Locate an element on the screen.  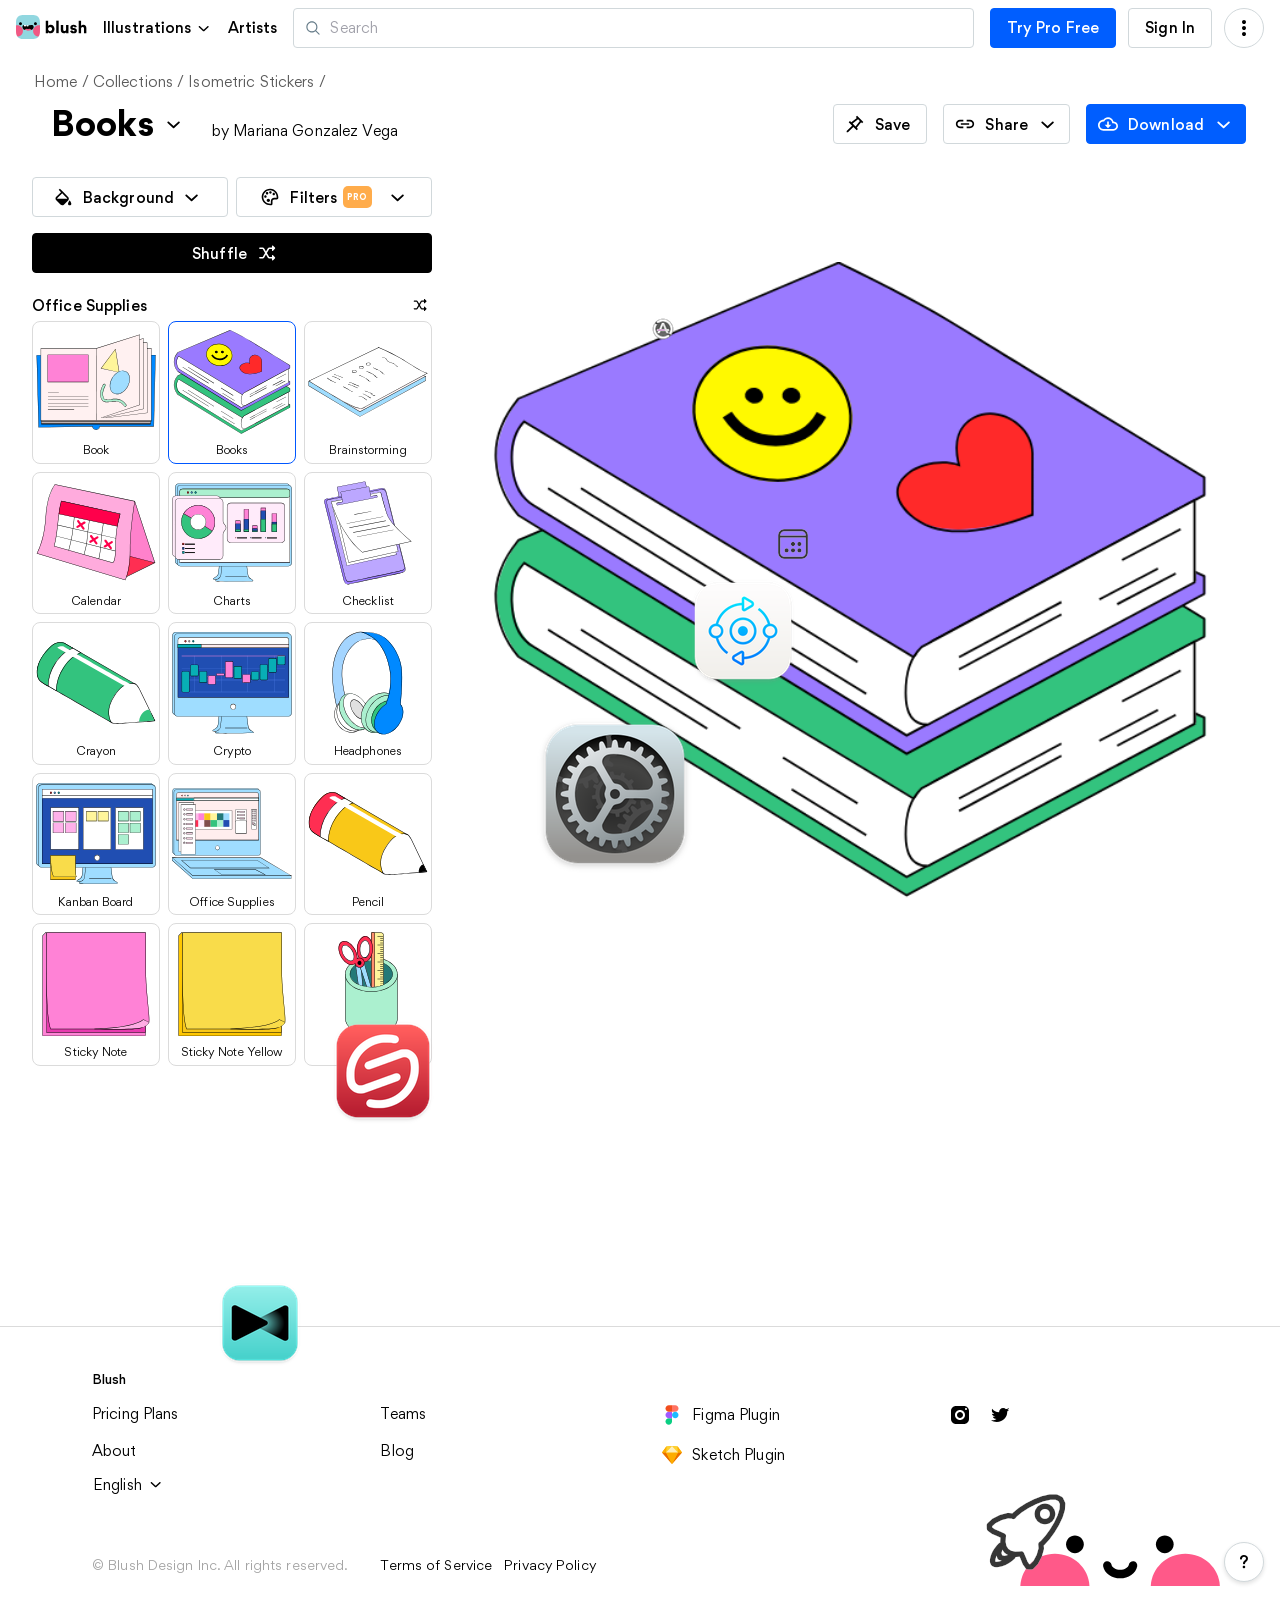
open smash file transfer app is located at coordinates (383, 1071).